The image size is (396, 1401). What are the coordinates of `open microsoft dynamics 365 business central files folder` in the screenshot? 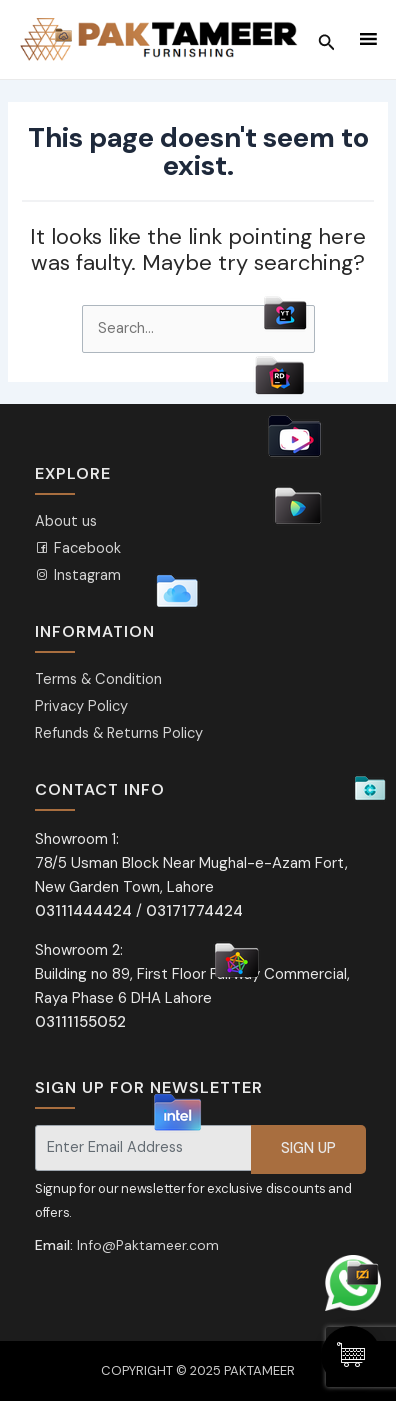 It's located at (370, 789).